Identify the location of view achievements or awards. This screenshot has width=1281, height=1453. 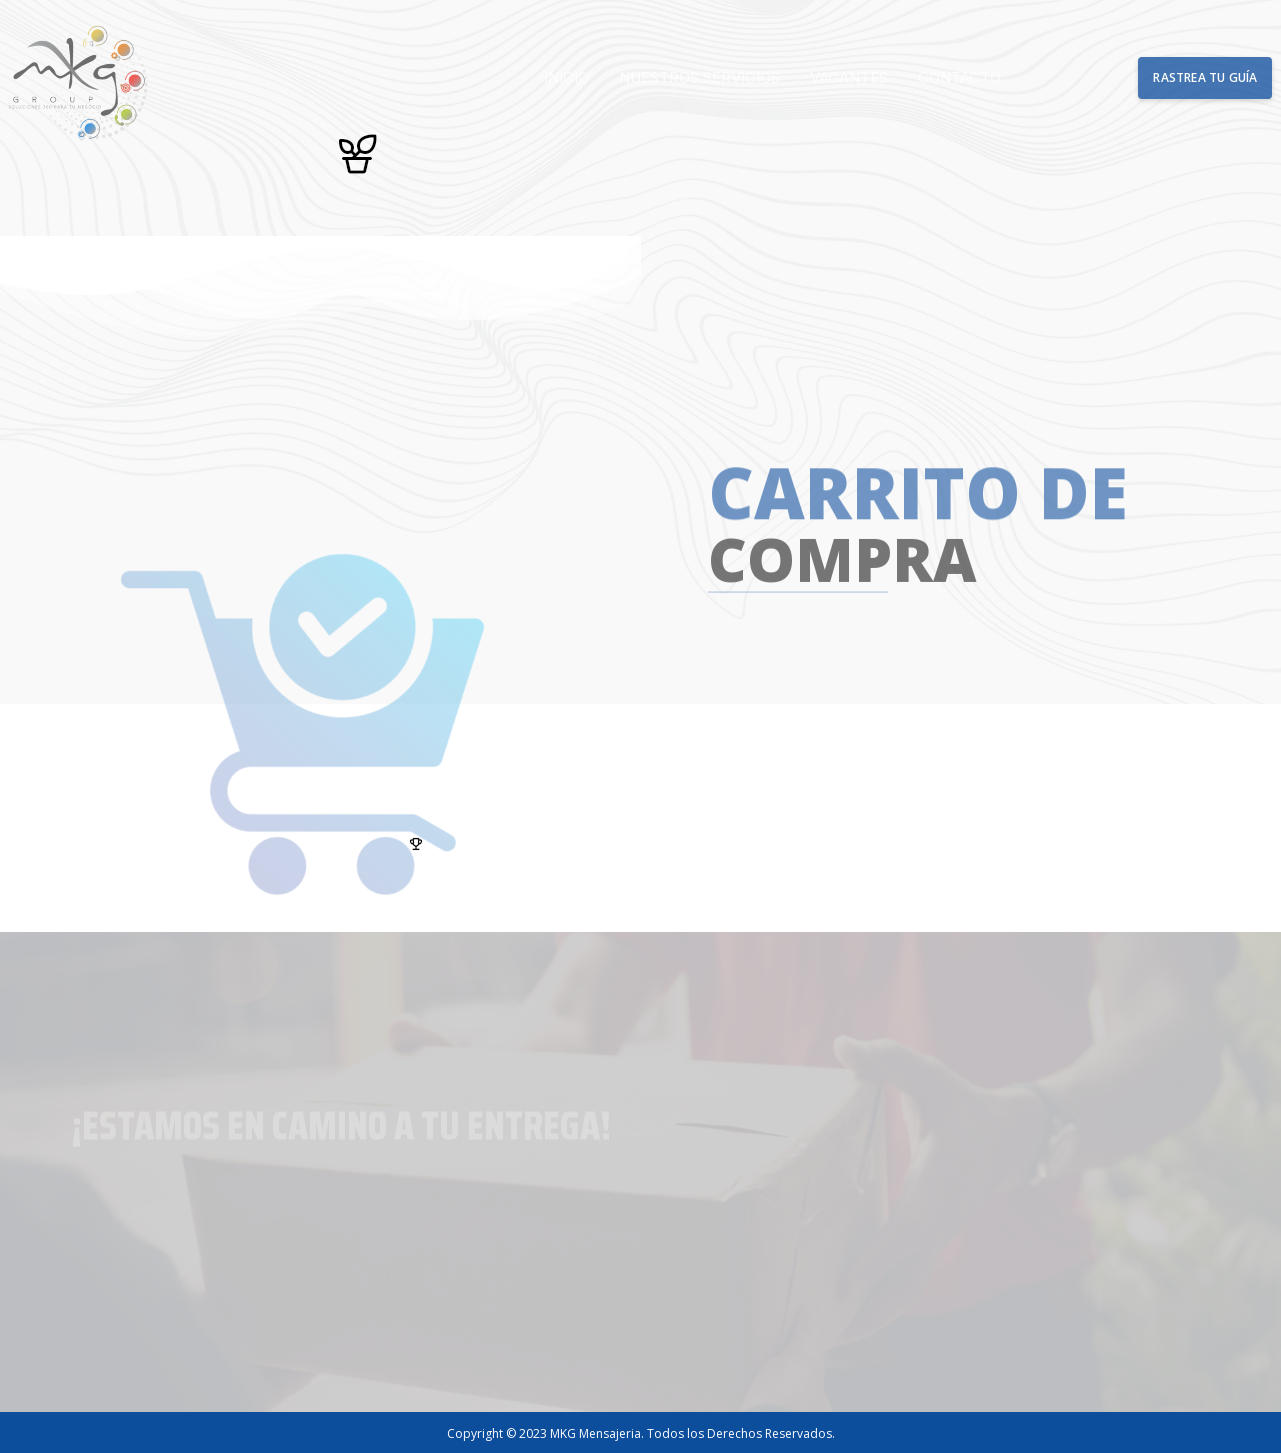
(416, 844).